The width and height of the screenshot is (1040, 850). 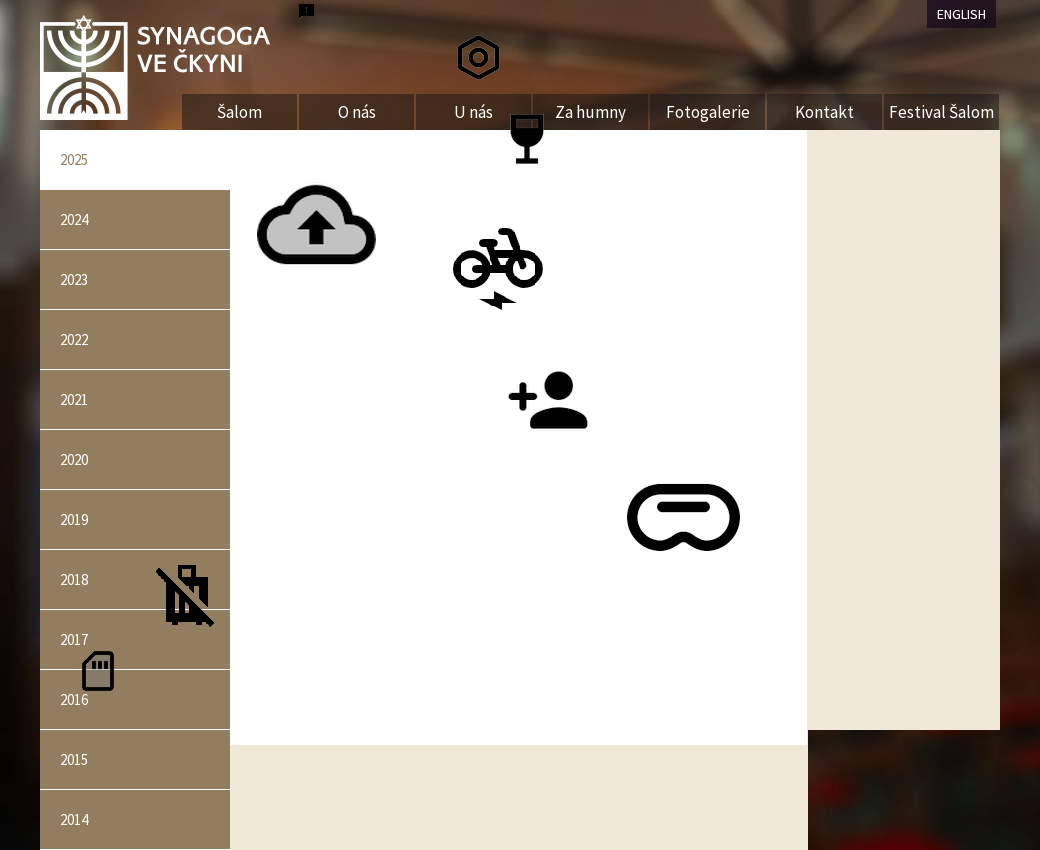 What do you see at coordinates (98, 671) in the screenshot?
I see `access SD card storage` at bounding box center [98, 671].